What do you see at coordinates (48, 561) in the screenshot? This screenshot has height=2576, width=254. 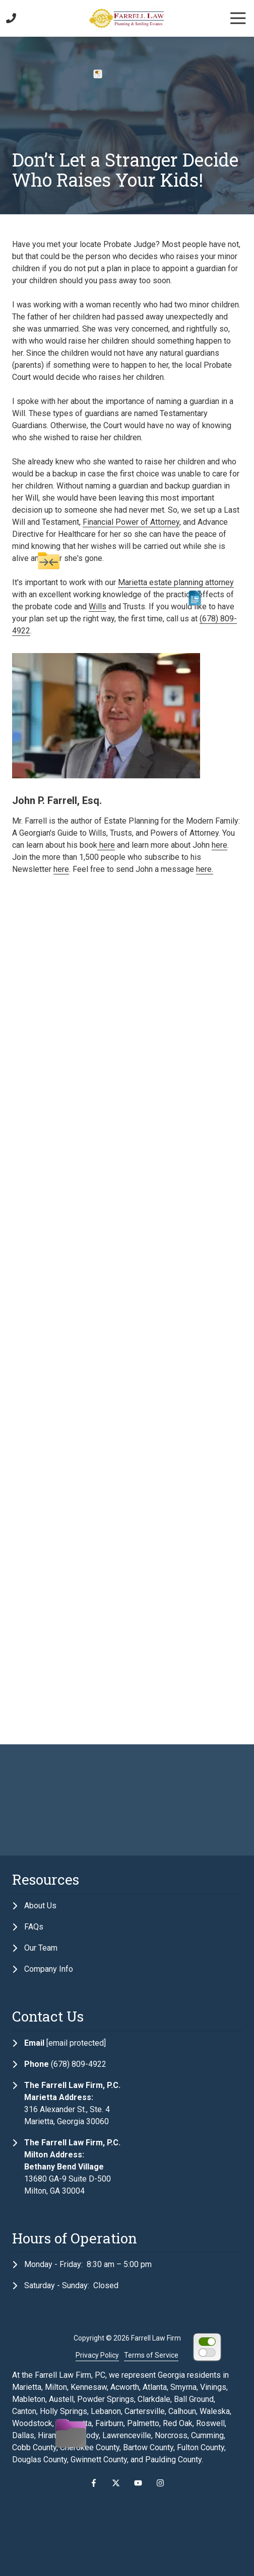 I see `compress folder contents to save space` at bounding box center [48, 561].